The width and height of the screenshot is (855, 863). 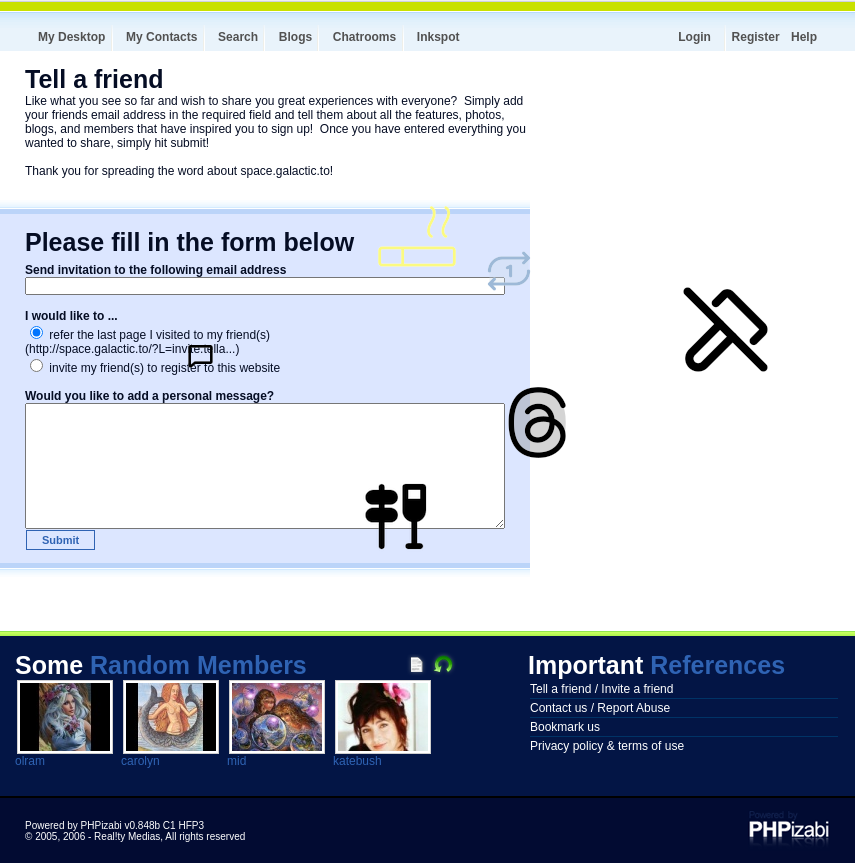 What do you see at coordinates (396, 516) in the screenshot?
I see `find tapas restaurants nearby` at bounding box center [396, 516].